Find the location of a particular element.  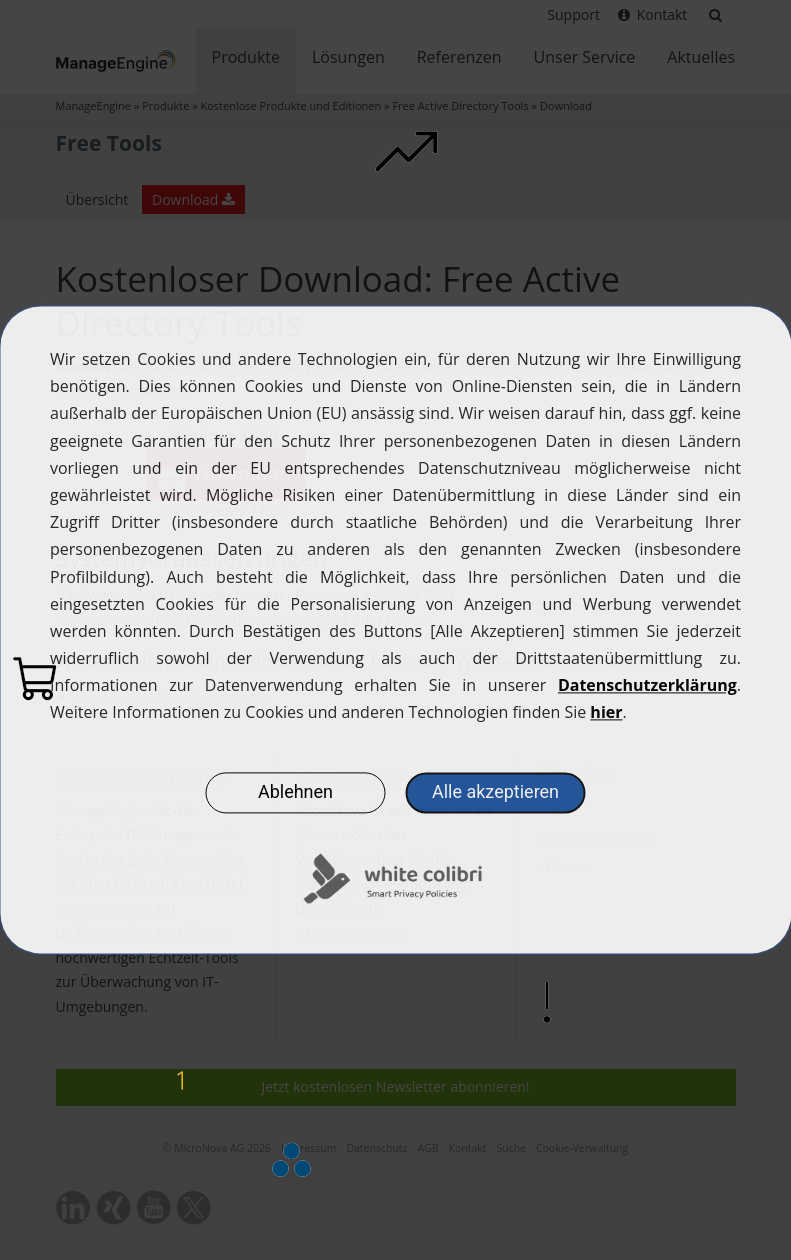

indicates a warning or alert requiring attention is located at coordinates (547, 1002).